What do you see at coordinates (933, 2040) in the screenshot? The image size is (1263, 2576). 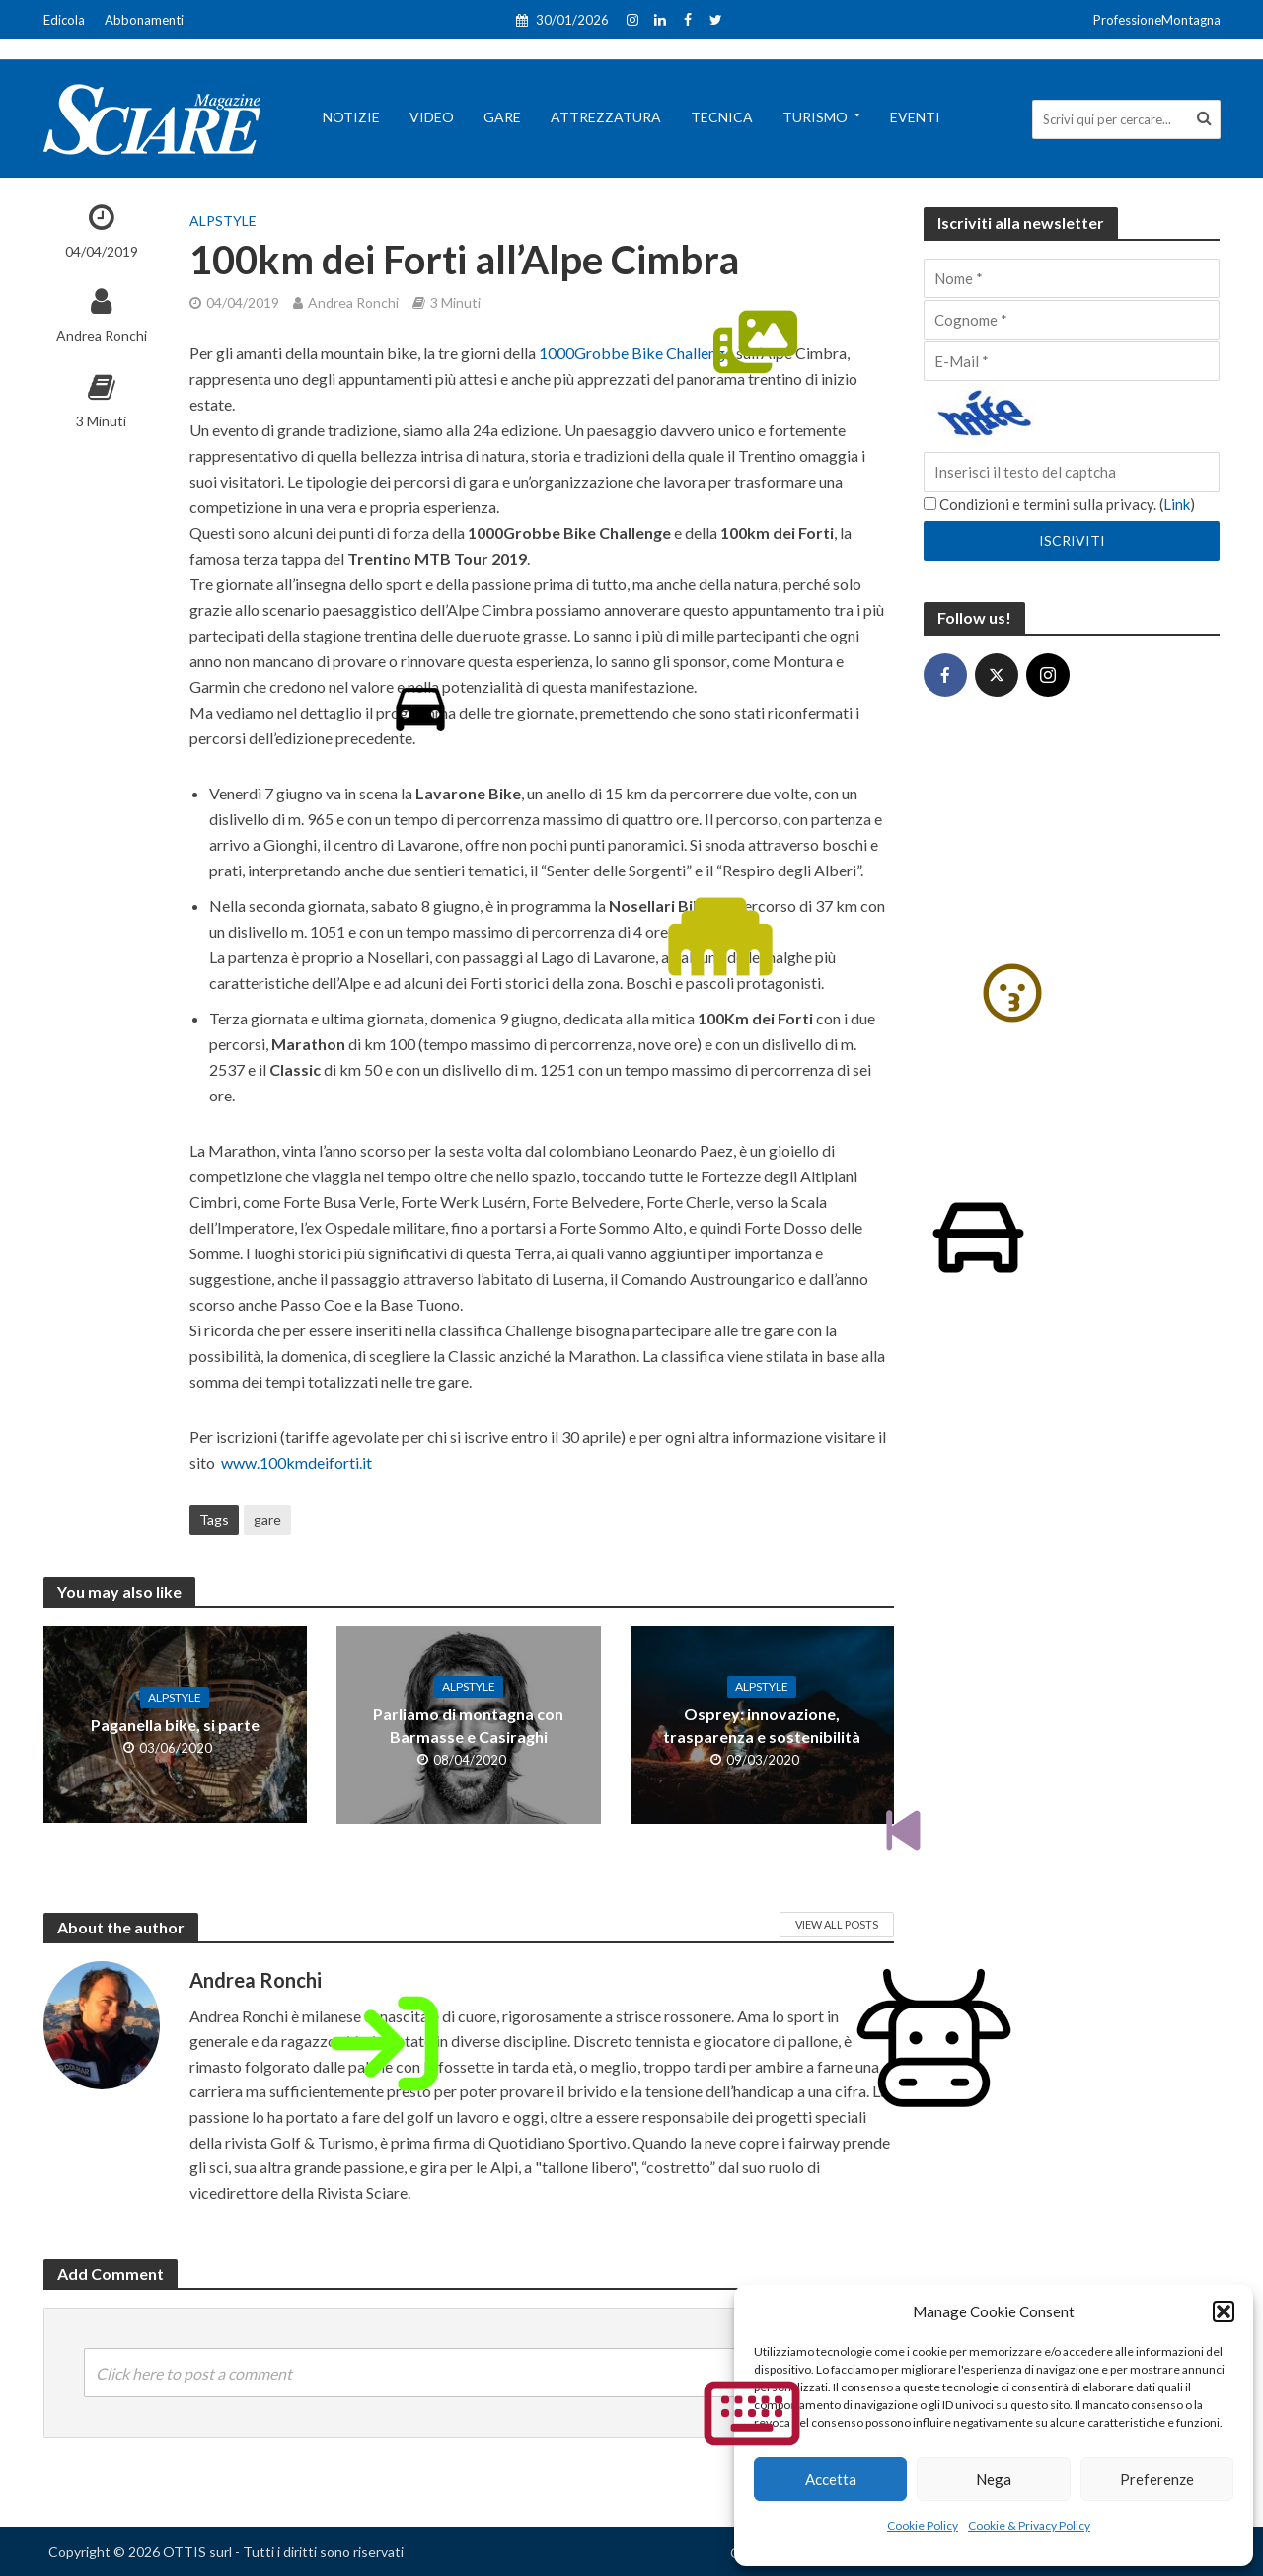 I see `access farm or agriculture features` at bounding box center [933, 2040].